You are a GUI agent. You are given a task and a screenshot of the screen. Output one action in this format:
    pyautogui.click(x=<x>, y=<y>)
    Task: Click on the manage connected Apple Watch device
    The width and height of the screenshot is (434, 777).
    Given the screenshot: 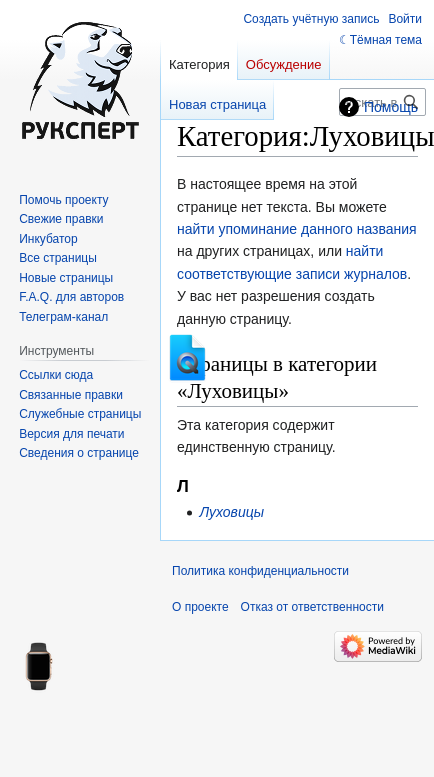 What is the action you would take?
    pyautogui.click(x=38, y=666)
    